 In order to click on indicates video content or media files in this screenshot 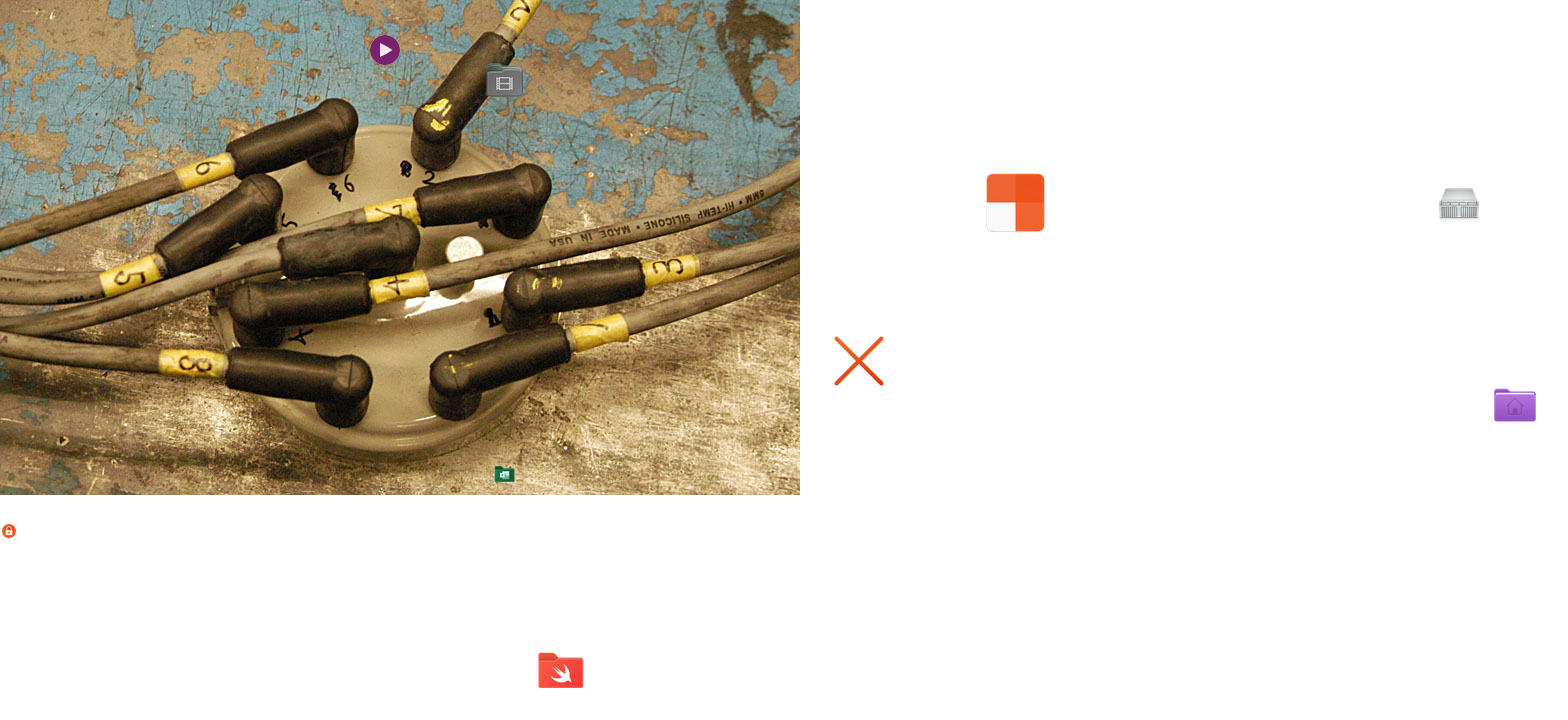, I will do `click(385, 50)`.